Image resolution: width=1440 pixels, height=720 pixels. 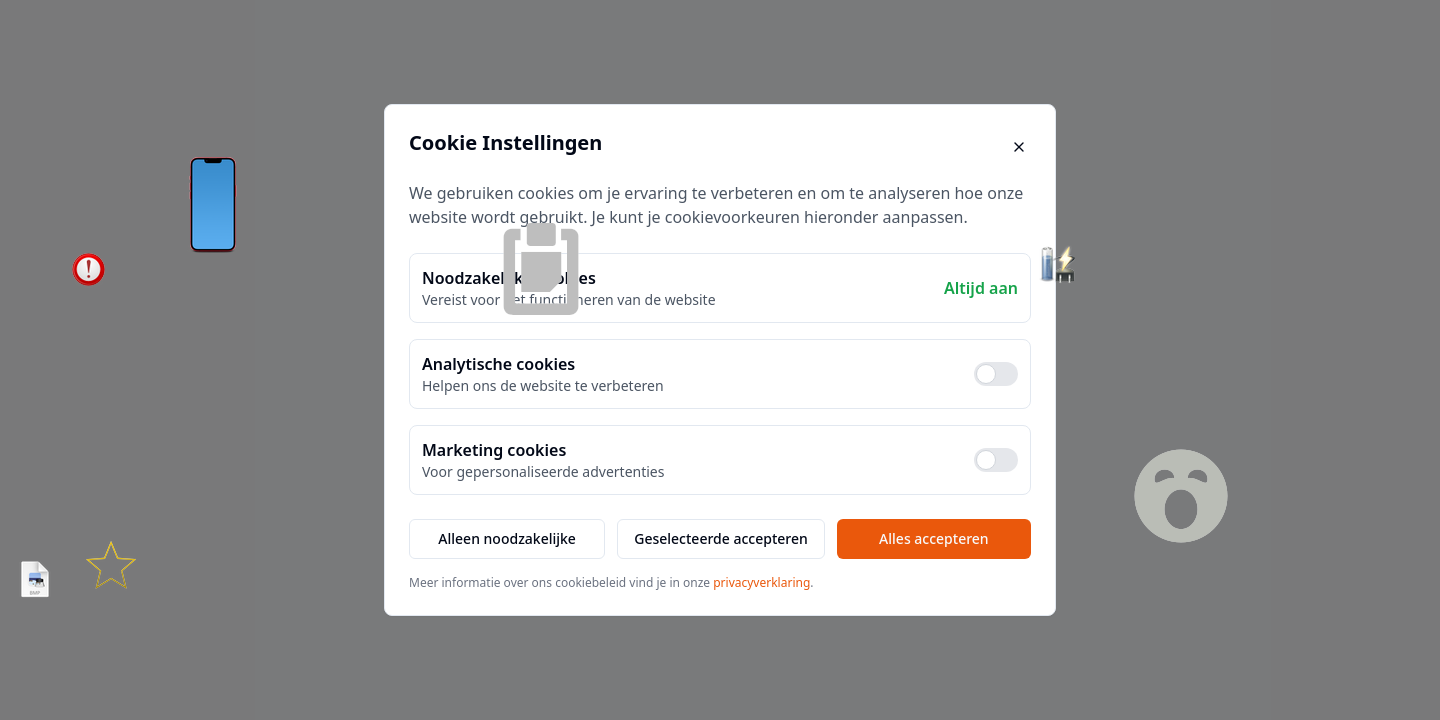 I want to click on iPhone 14 device icon, so click(x=213, y=206).